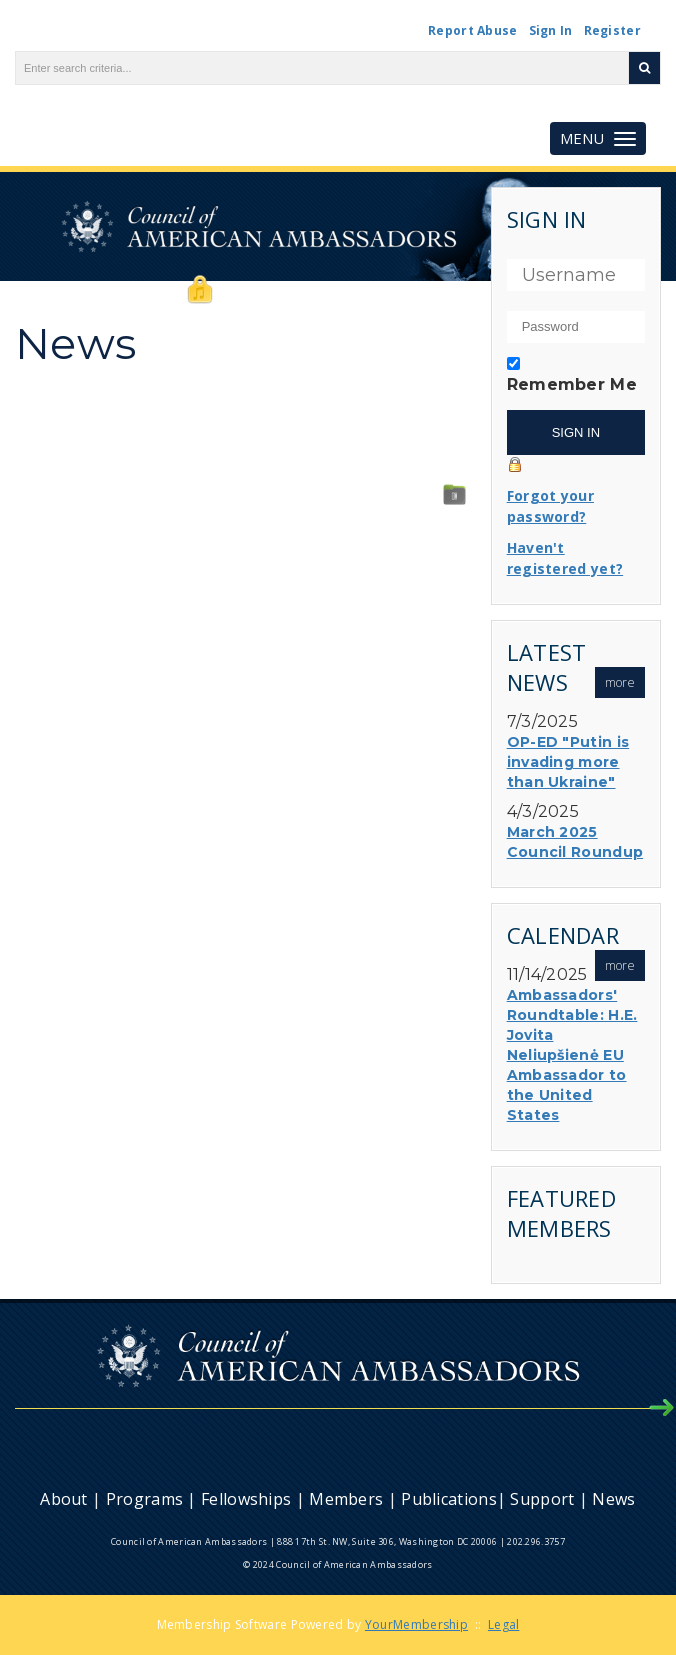 This screenshot has width=676, height=1655. I want to click on move a file or folder to a new location, so click(661, 1407).